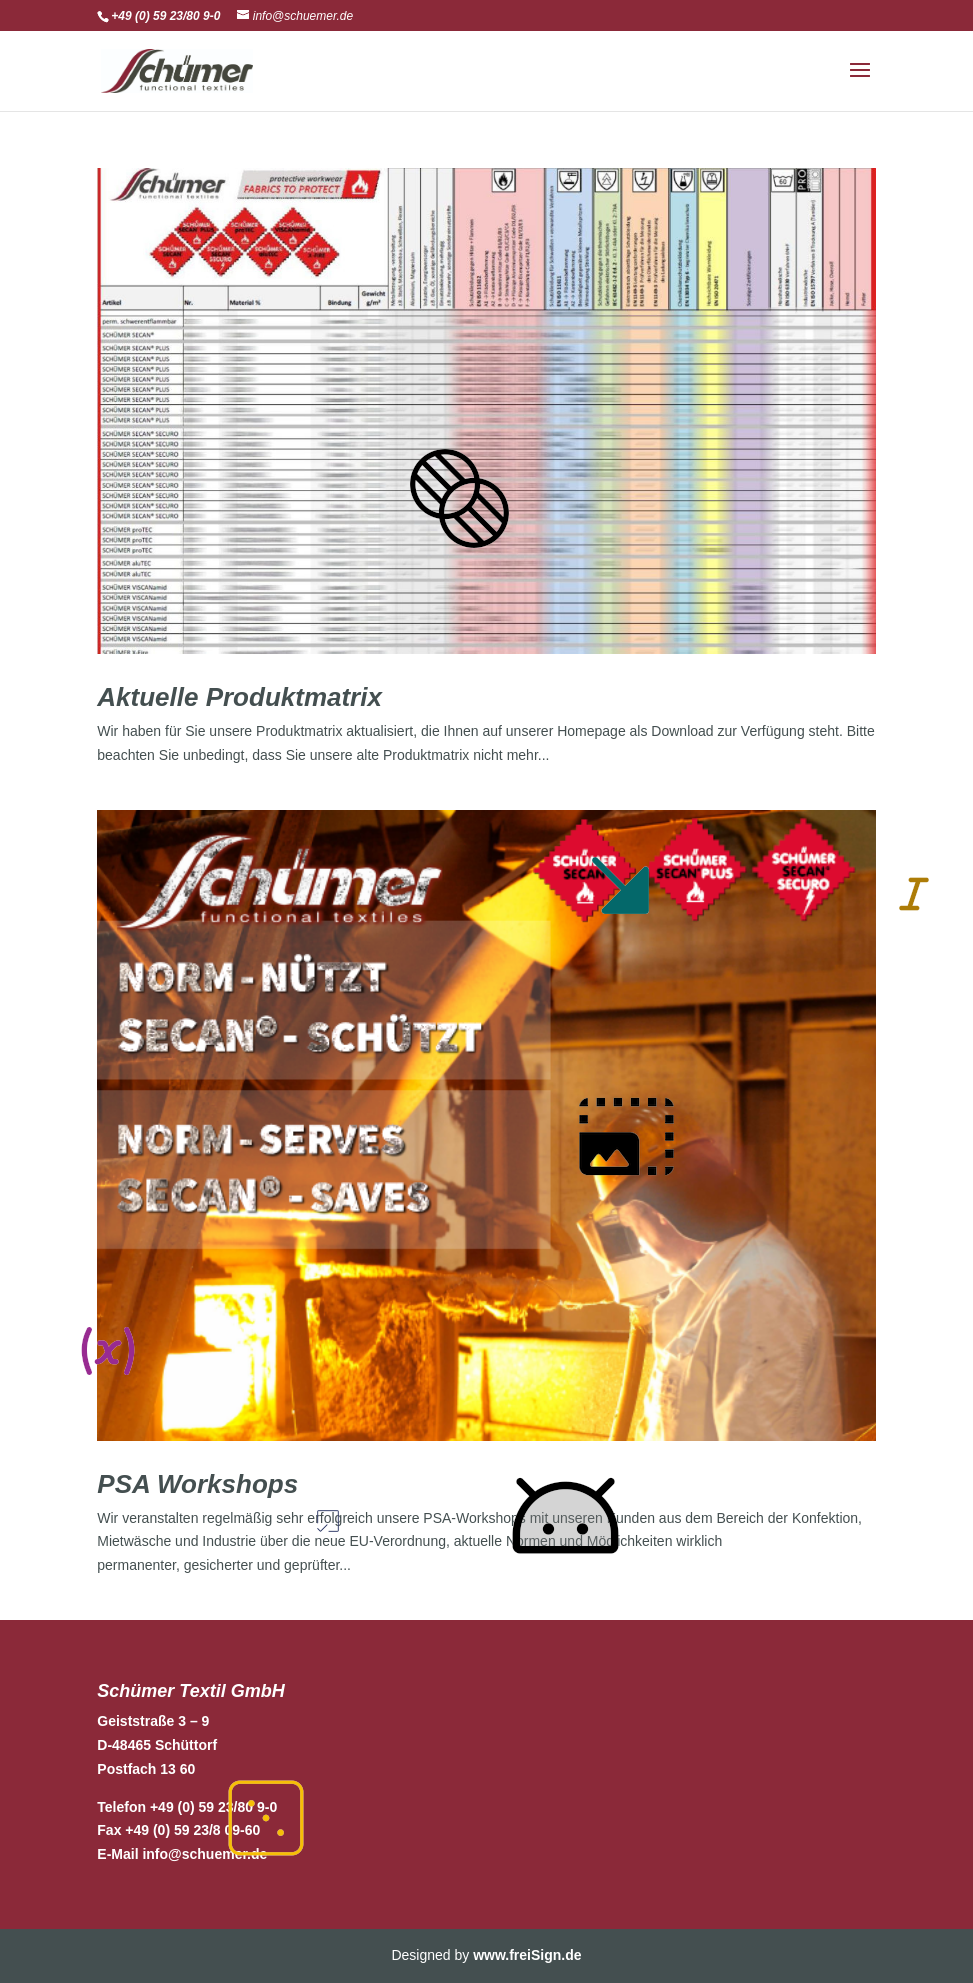  Describe the element at coordinates (459, 498) in the screenshot. I see `exclude overlapping elements from selection` at that location.